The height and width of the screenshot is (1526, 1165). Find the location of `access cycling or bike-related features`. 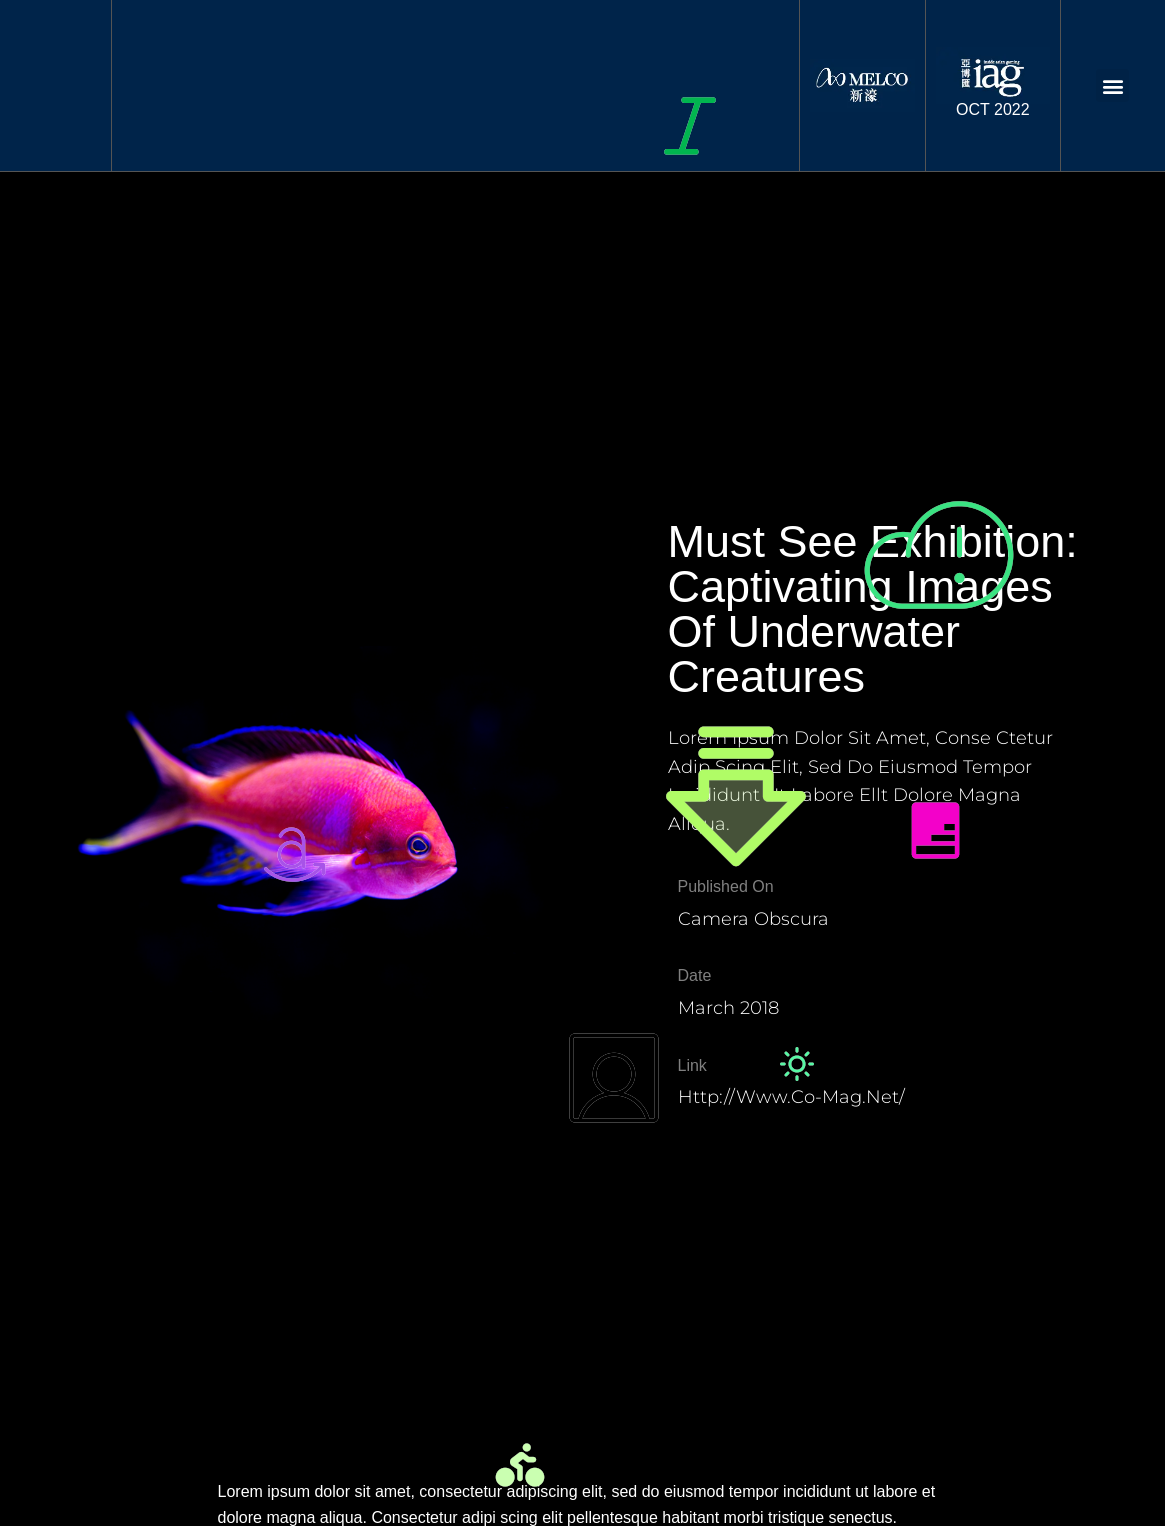

access cycling or bike-related features is located at coordinates (520, 1465).